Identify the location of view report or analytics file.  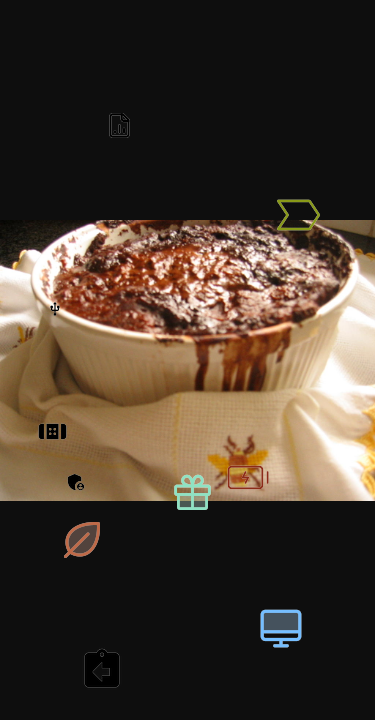
(119, 125).